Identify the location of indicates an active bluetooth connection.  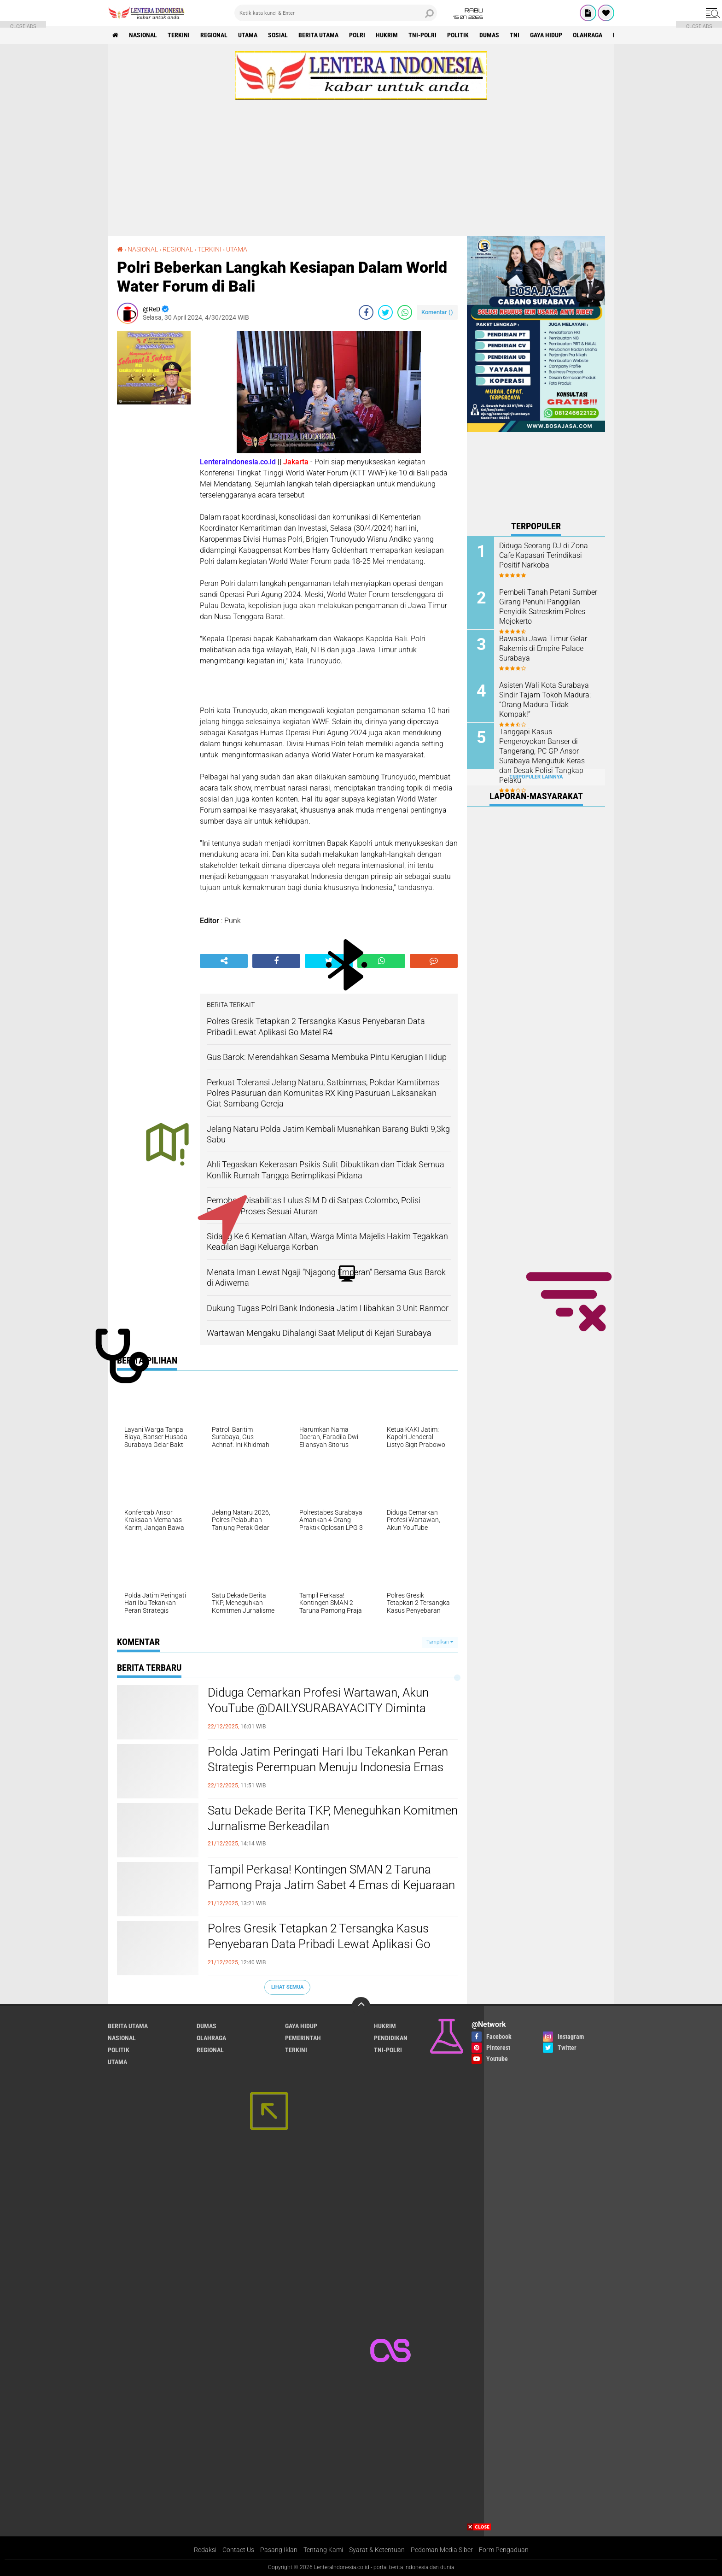
(345, 965).